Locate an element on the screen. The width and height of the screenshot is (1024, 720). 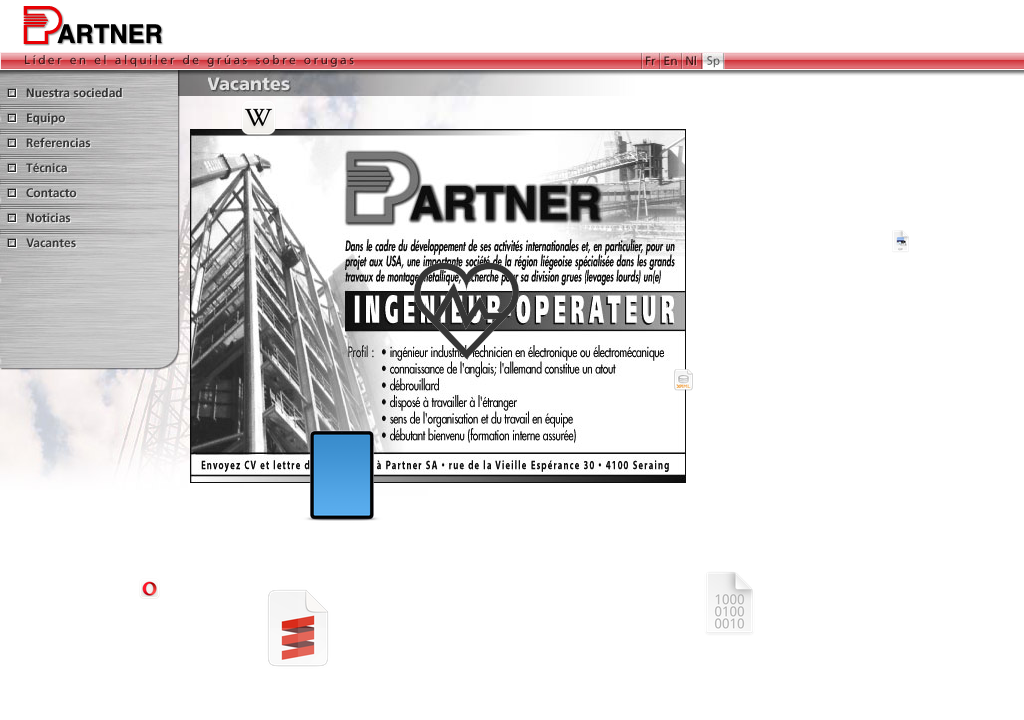
generic binary or data file is located at coordinates (729, 603).